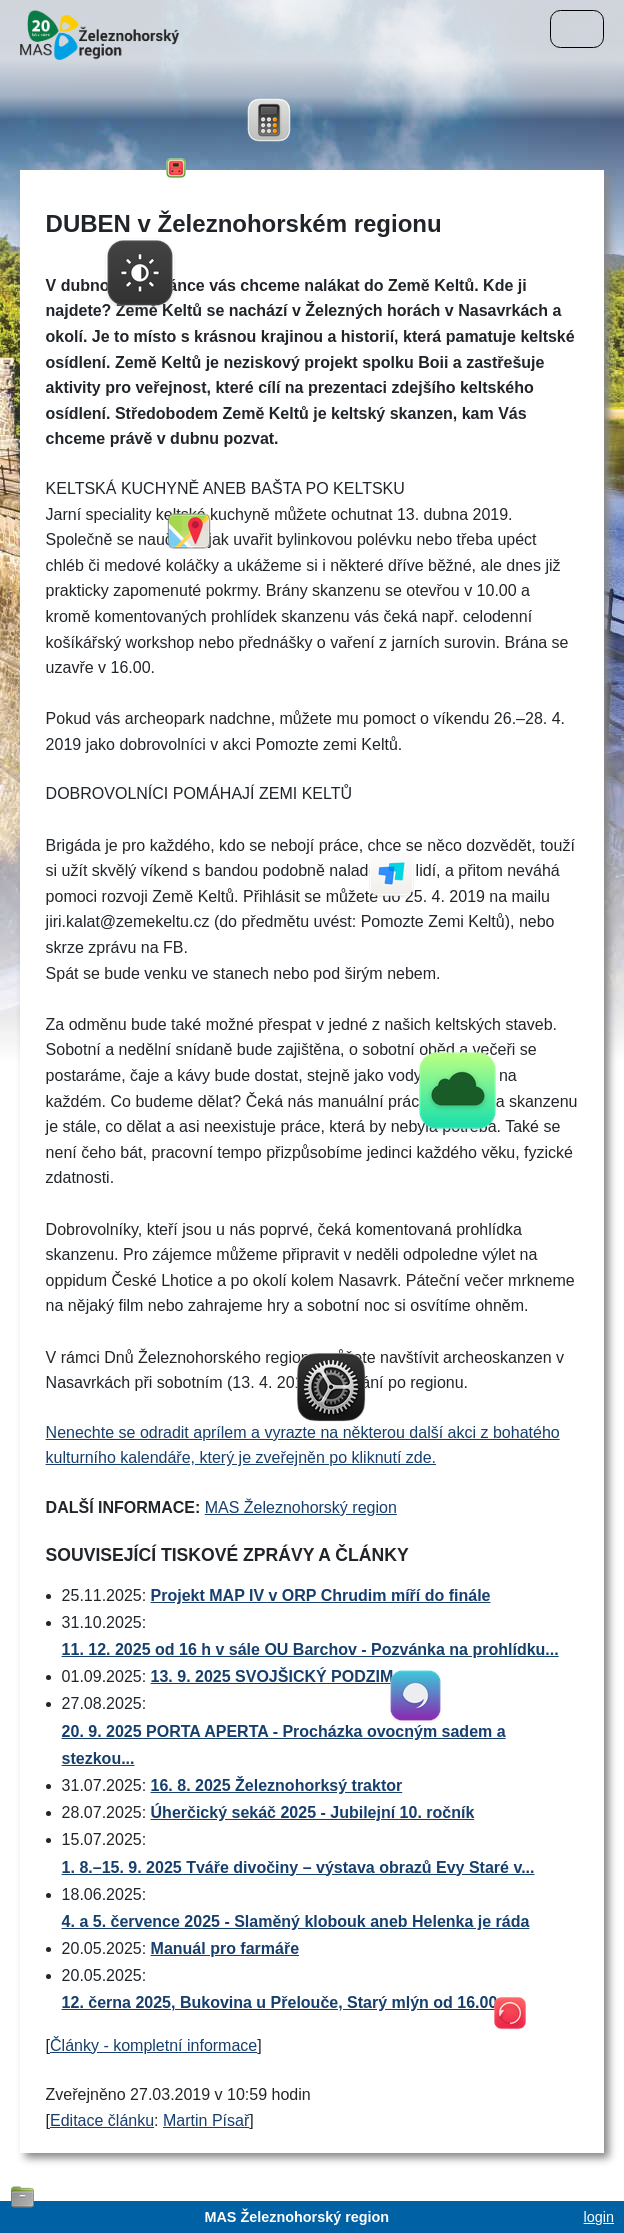  What do you see at coordinates (176, 168) in the screenshot?
I see `launch melonDS nintendo DS emulator` at bounding box center [176, 168].